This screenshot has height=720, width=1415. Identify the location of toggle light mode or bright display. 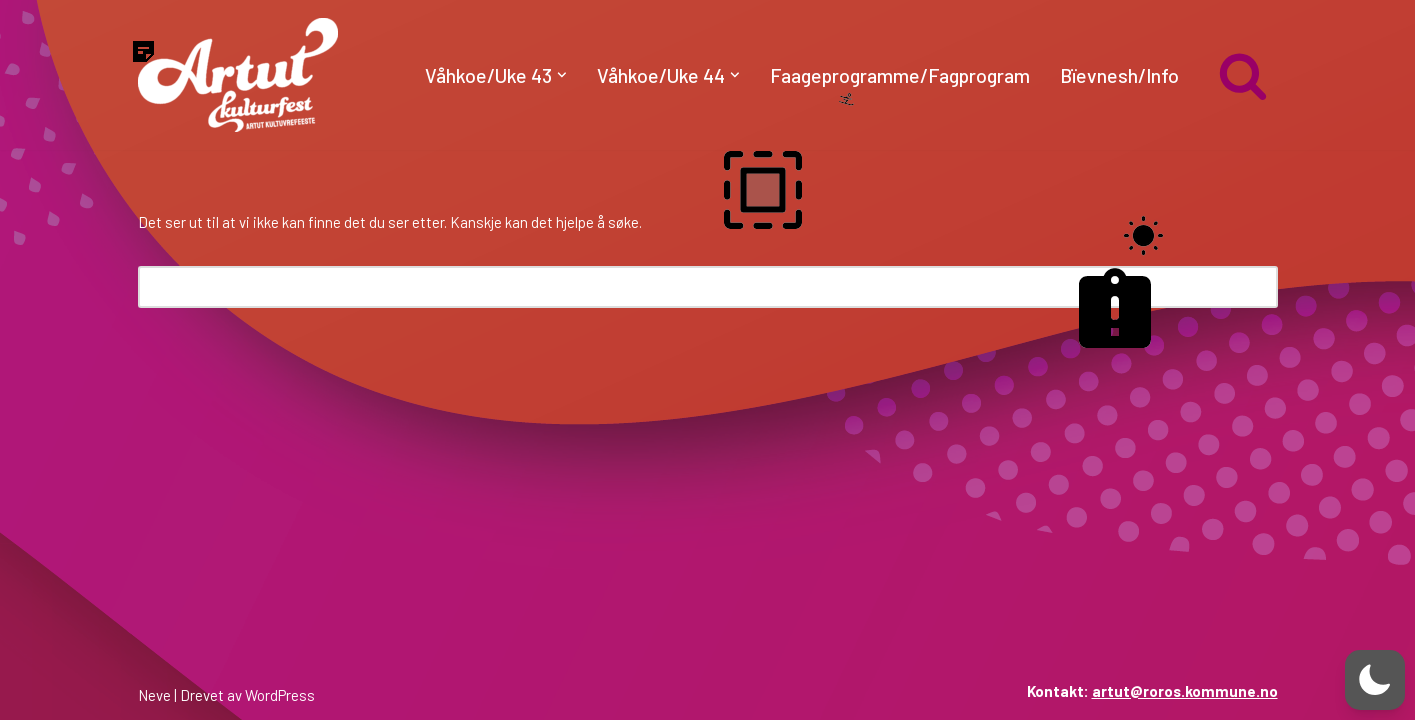
(1143, 236).